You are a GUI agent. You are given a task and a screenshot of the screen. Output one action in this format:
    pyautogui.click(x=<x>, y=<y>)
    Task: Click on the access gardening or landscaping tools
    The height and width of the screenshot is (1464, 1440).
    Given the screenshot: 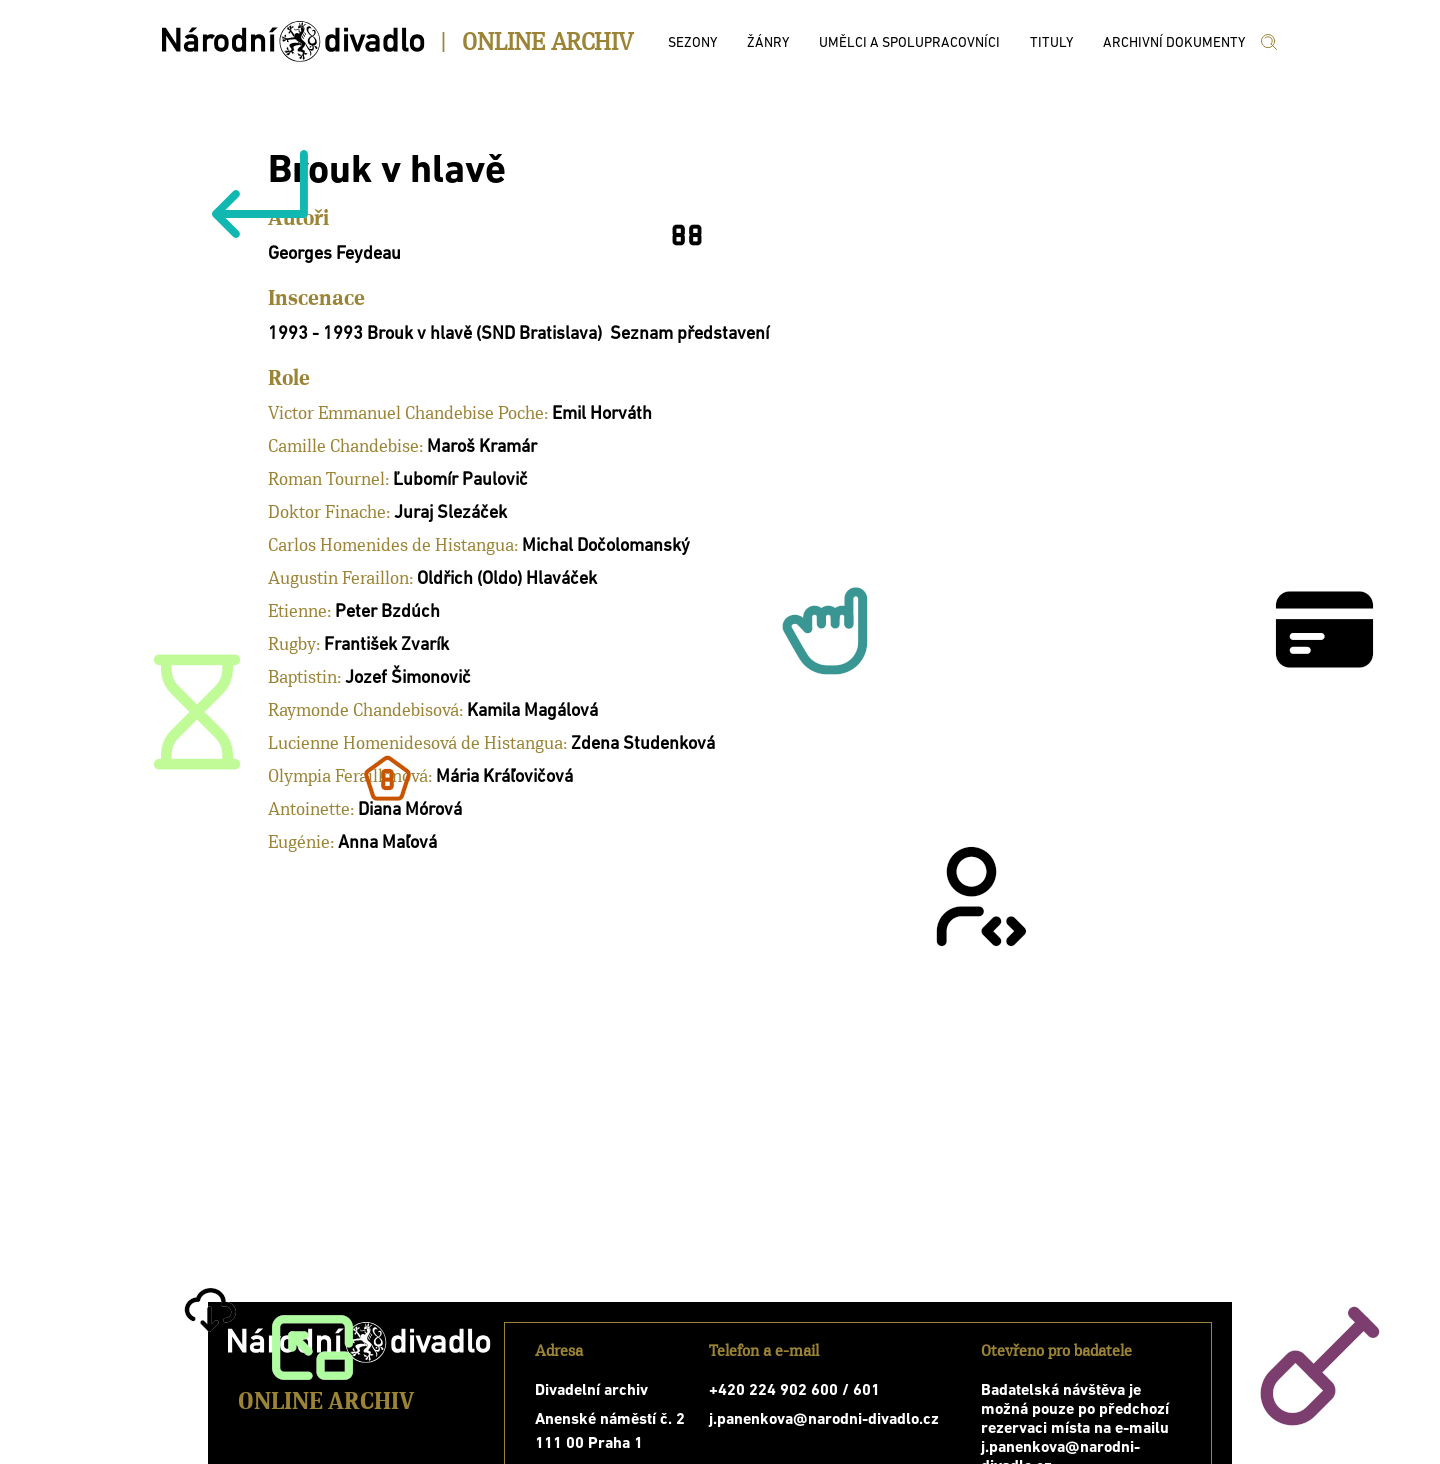 What is the action you would take?
    pyautogui.click(x=1323, y=1363)
    